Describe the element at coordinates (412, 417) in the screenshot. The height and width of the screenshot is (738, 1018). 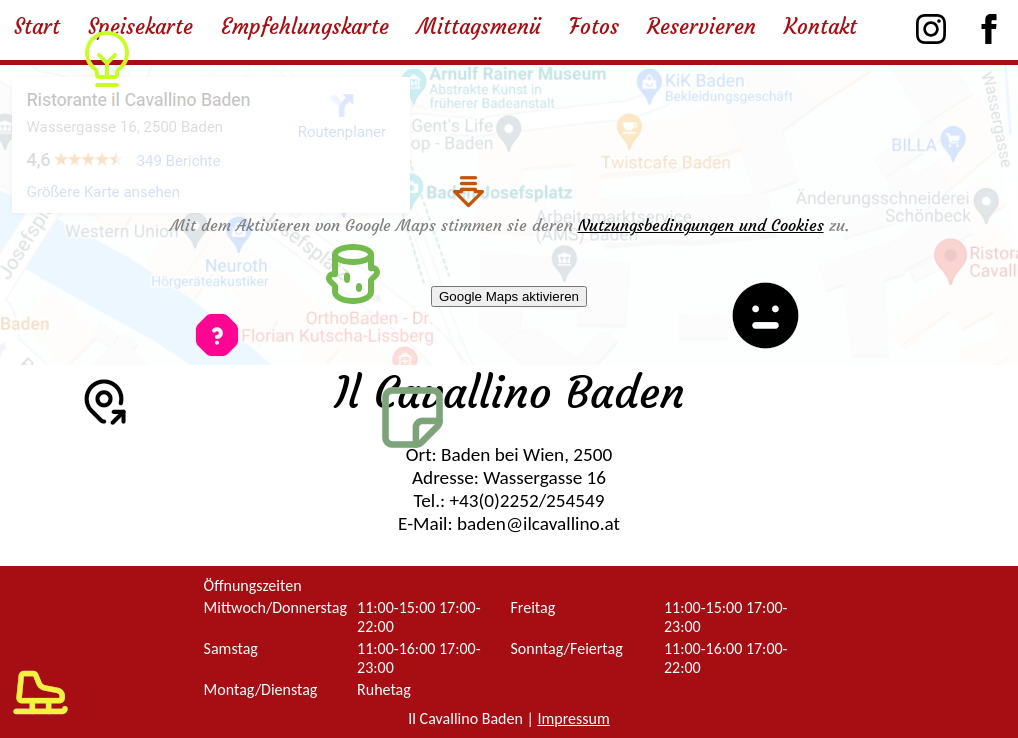
I see `add a sticker to your message` at that location.